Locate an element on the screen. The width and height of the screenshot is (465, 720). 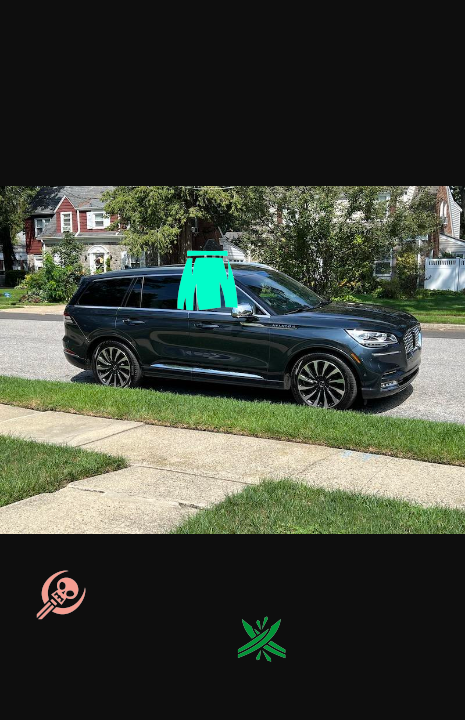
initiate combat or battle mode is located at coordinates (261, 639).